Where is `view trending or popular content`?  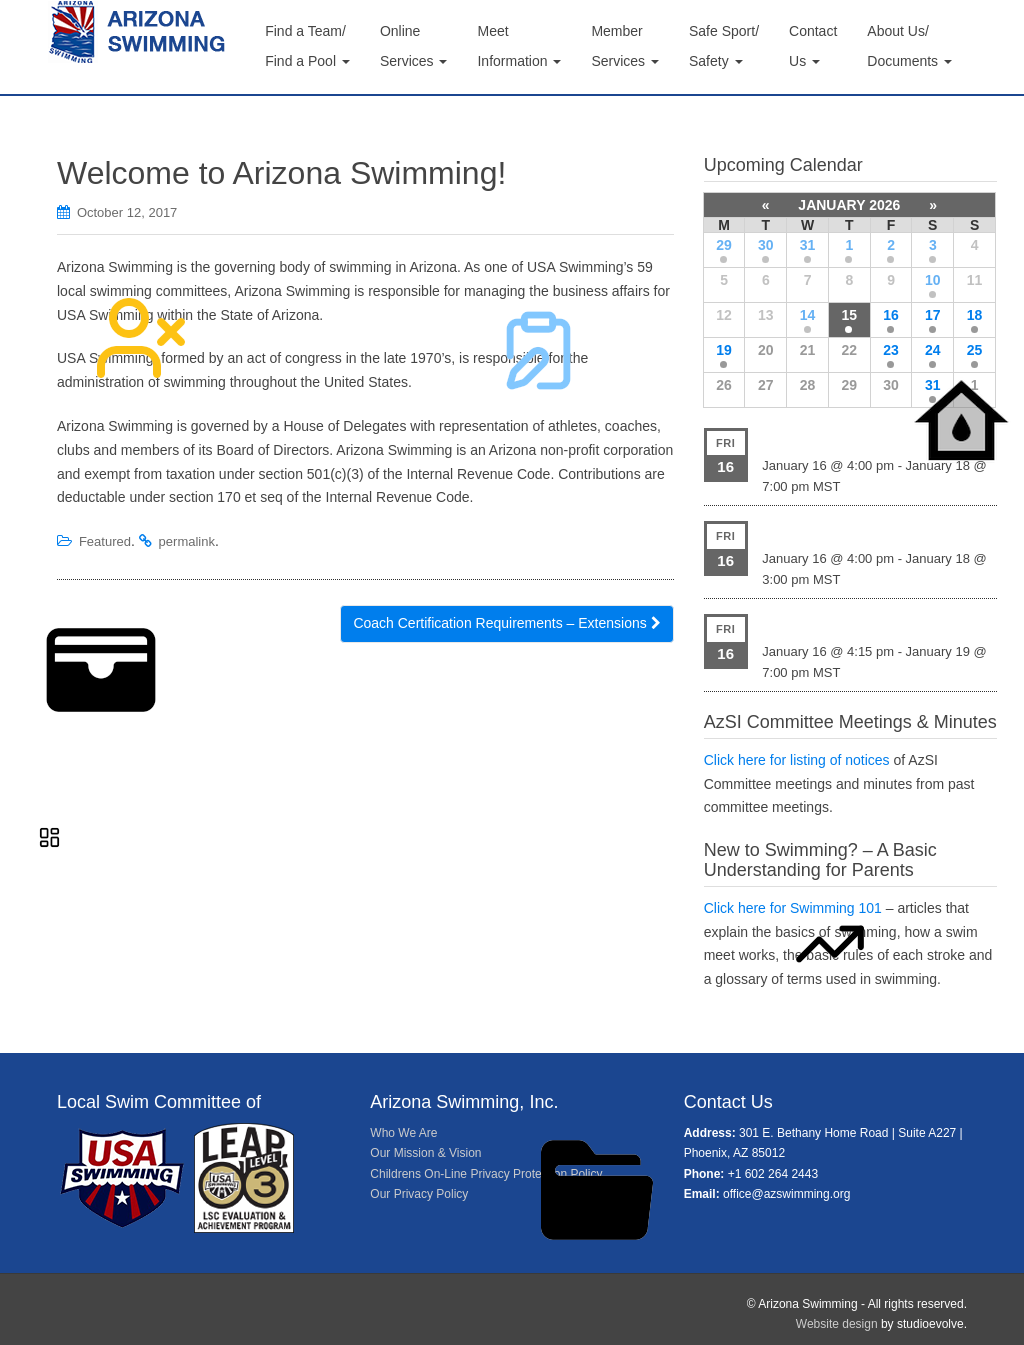
view trending or popular content is located at coordinates (830, 944).